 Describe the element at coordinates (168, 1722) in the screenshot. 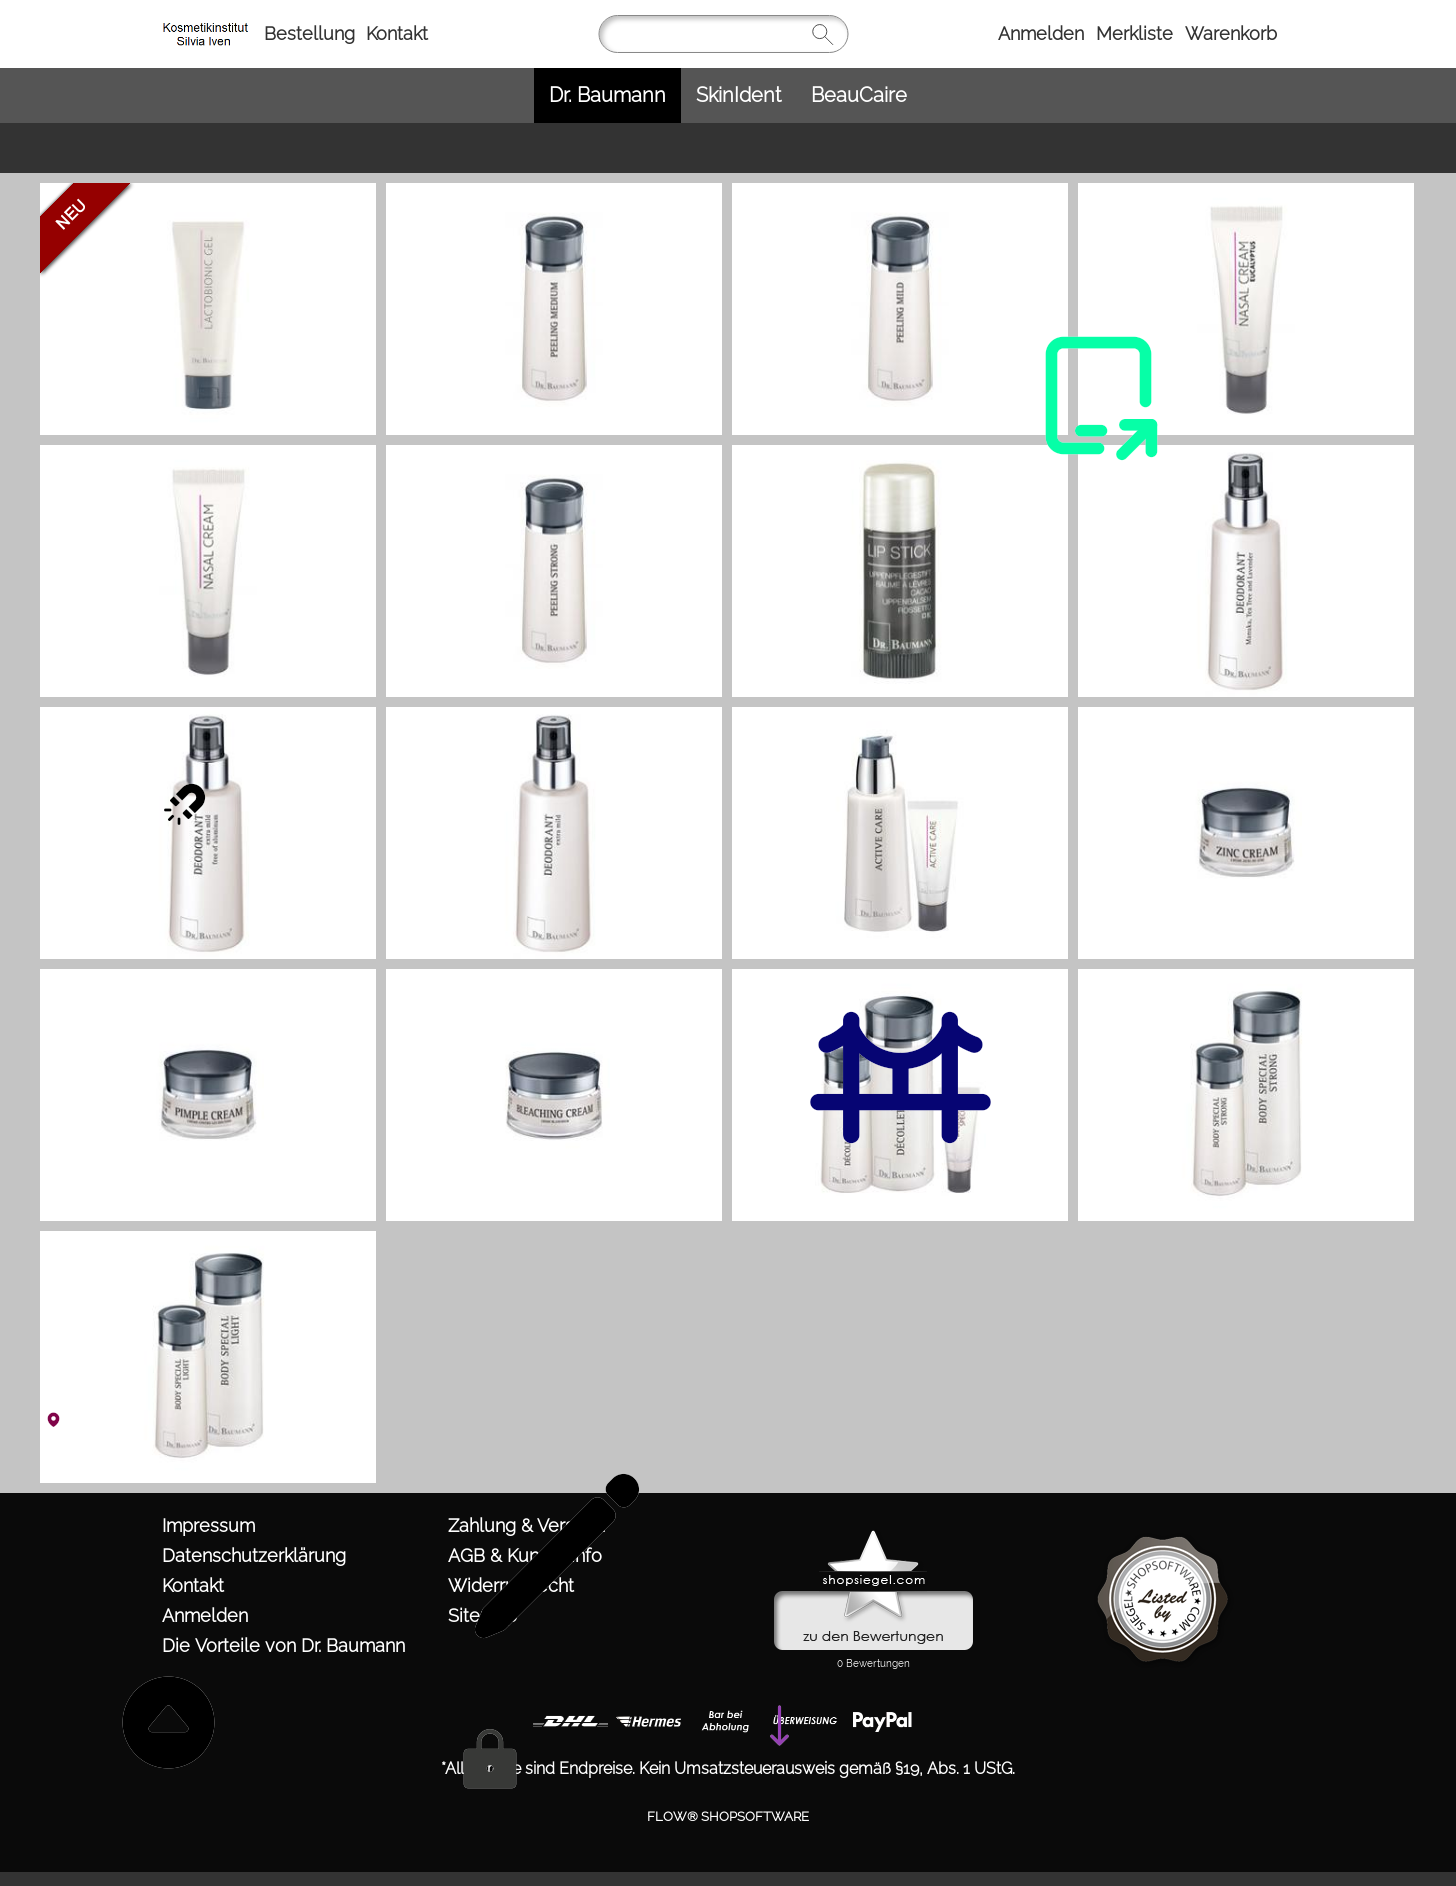

I see `expand or collapse a section upward` at that location.